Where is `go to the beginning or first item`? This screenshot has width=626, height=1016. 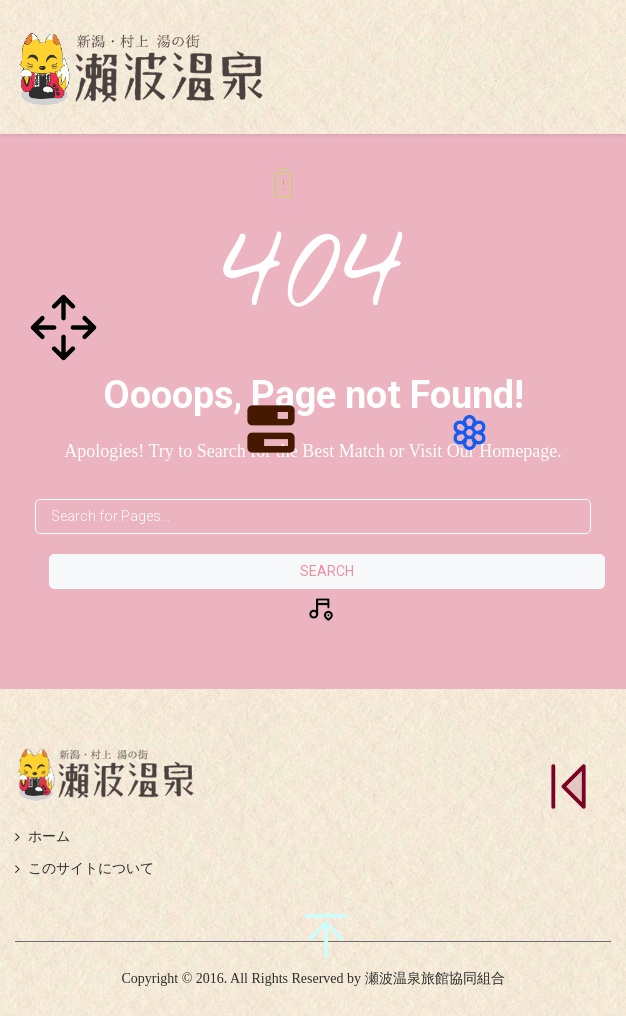
go to the beginning or first item is located at coordinates (567, 786).